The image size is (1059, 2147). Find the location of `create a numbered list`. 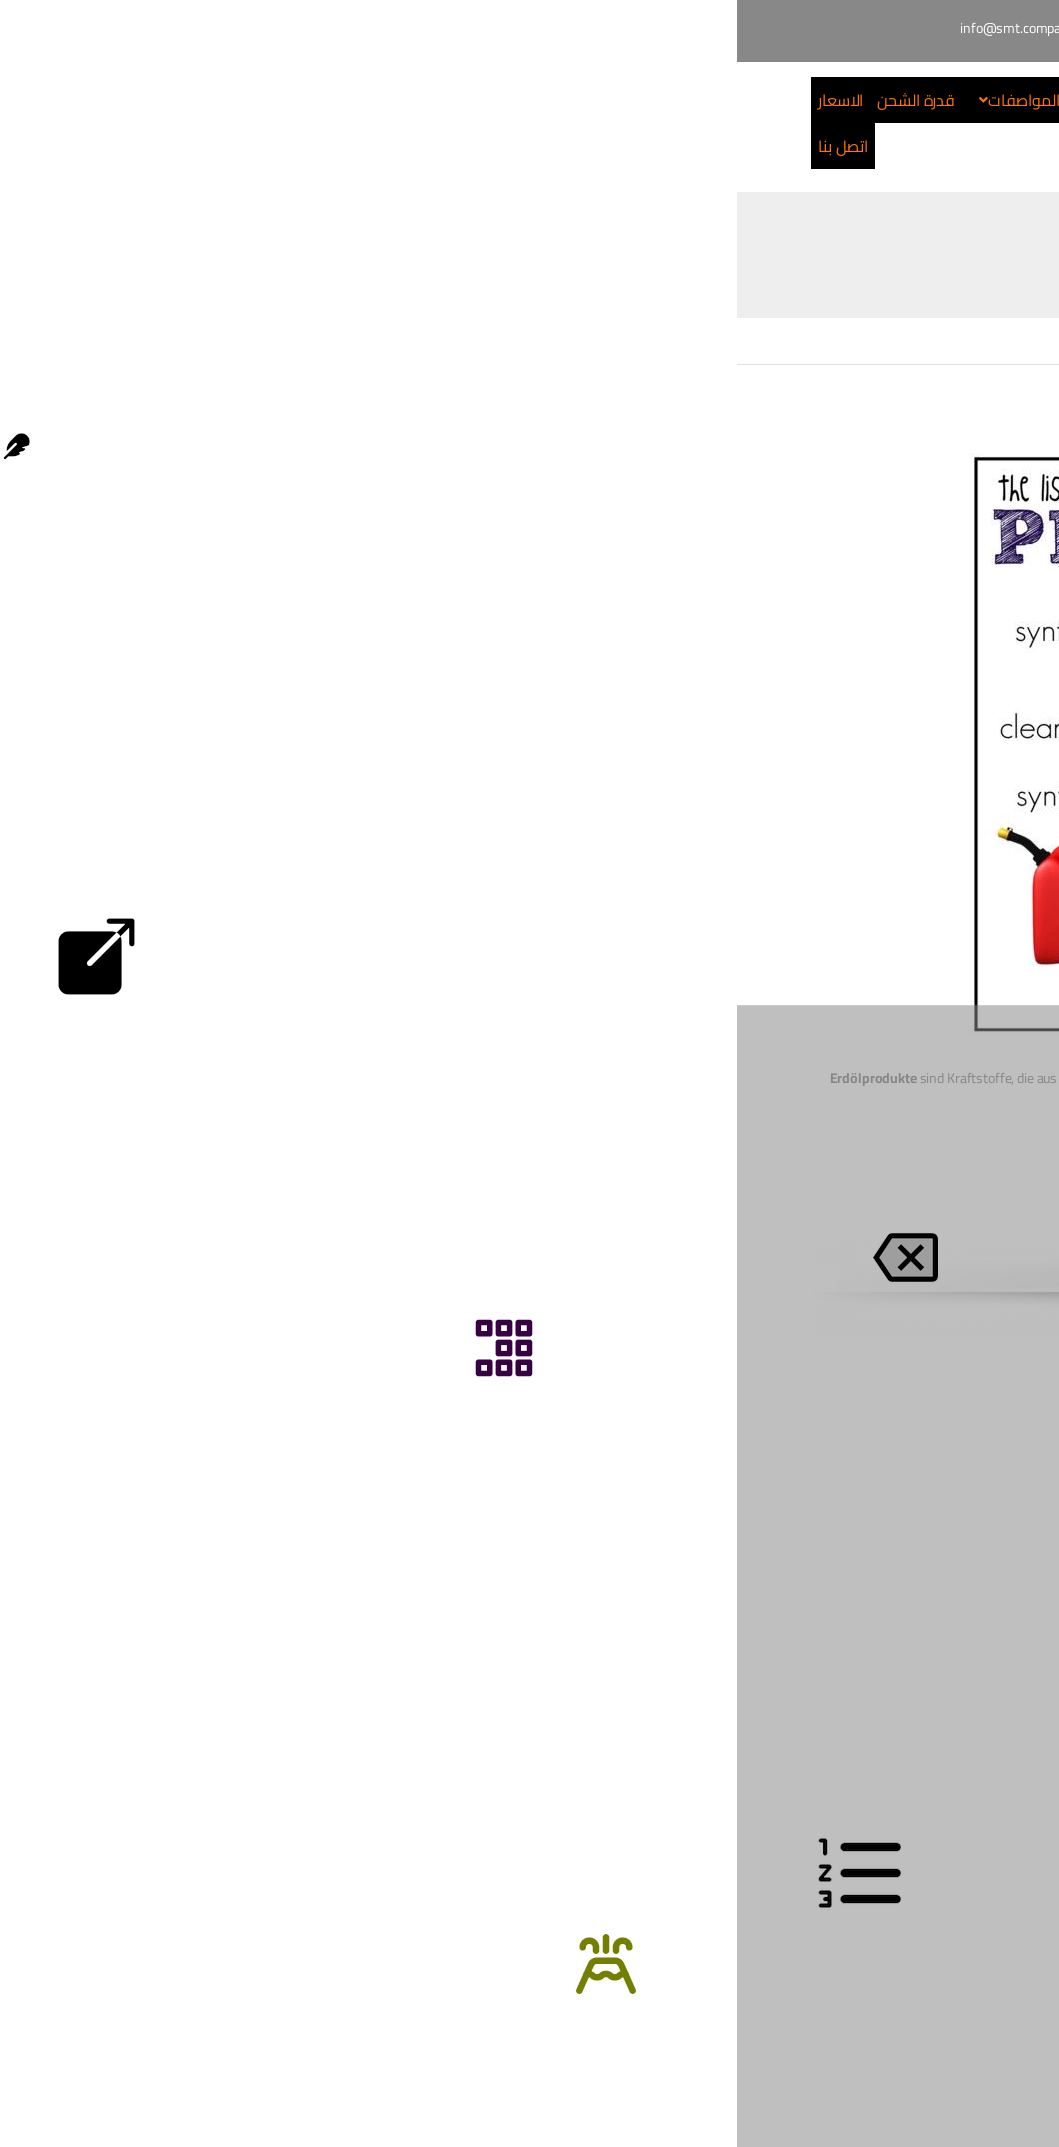

create a numbered list is located at coordinates (862, 1873).